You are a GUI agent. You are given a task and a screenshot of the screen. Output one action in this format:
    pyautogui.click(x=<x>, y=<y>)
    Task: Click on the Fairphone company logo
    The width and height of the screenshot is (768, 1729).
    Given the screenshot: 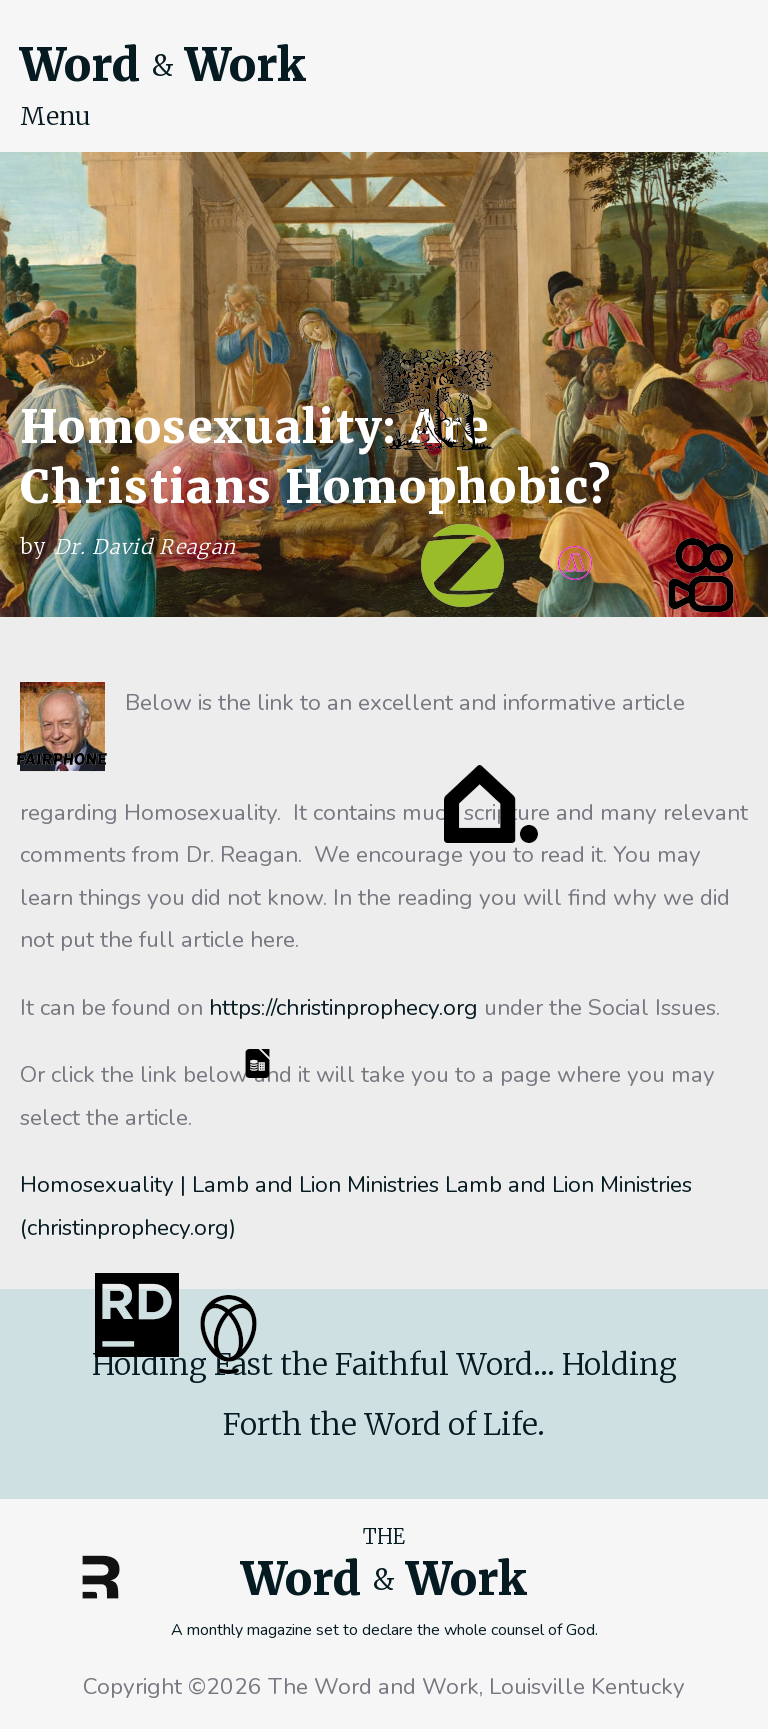 What is the action you would take?
    pyautogui.click(x=62, y=759)
    